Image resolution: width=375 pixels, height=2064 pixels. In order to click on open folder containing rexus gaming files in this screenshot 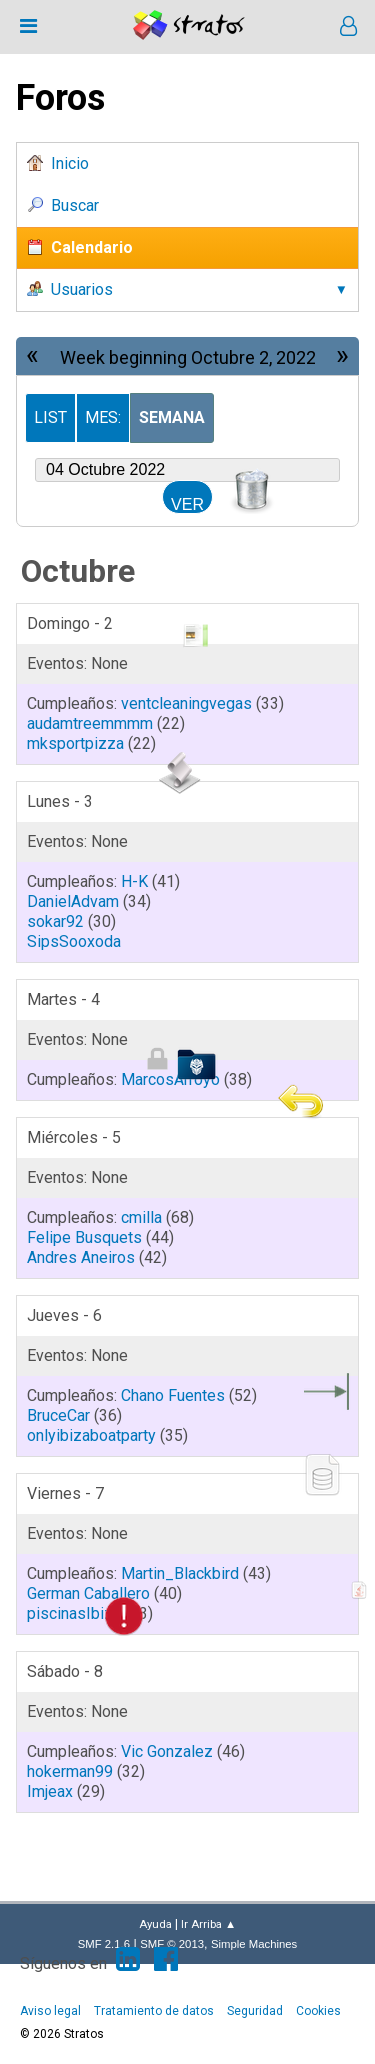, I will do `click(196, 1065)`.